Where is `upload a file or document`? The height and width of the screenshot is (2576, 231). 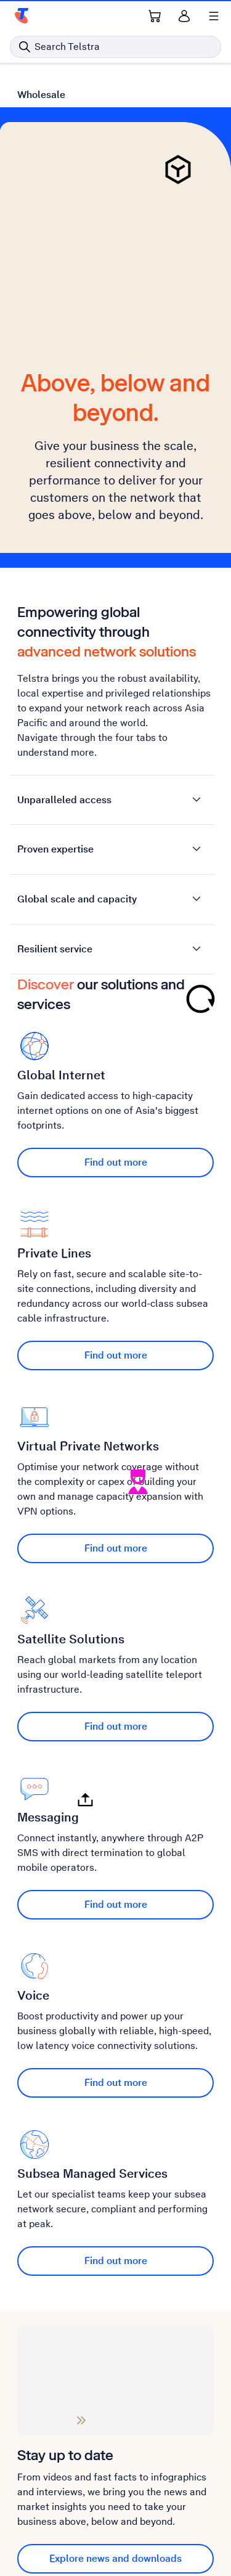
upload a file or document is located at coordinates (85, 1799).